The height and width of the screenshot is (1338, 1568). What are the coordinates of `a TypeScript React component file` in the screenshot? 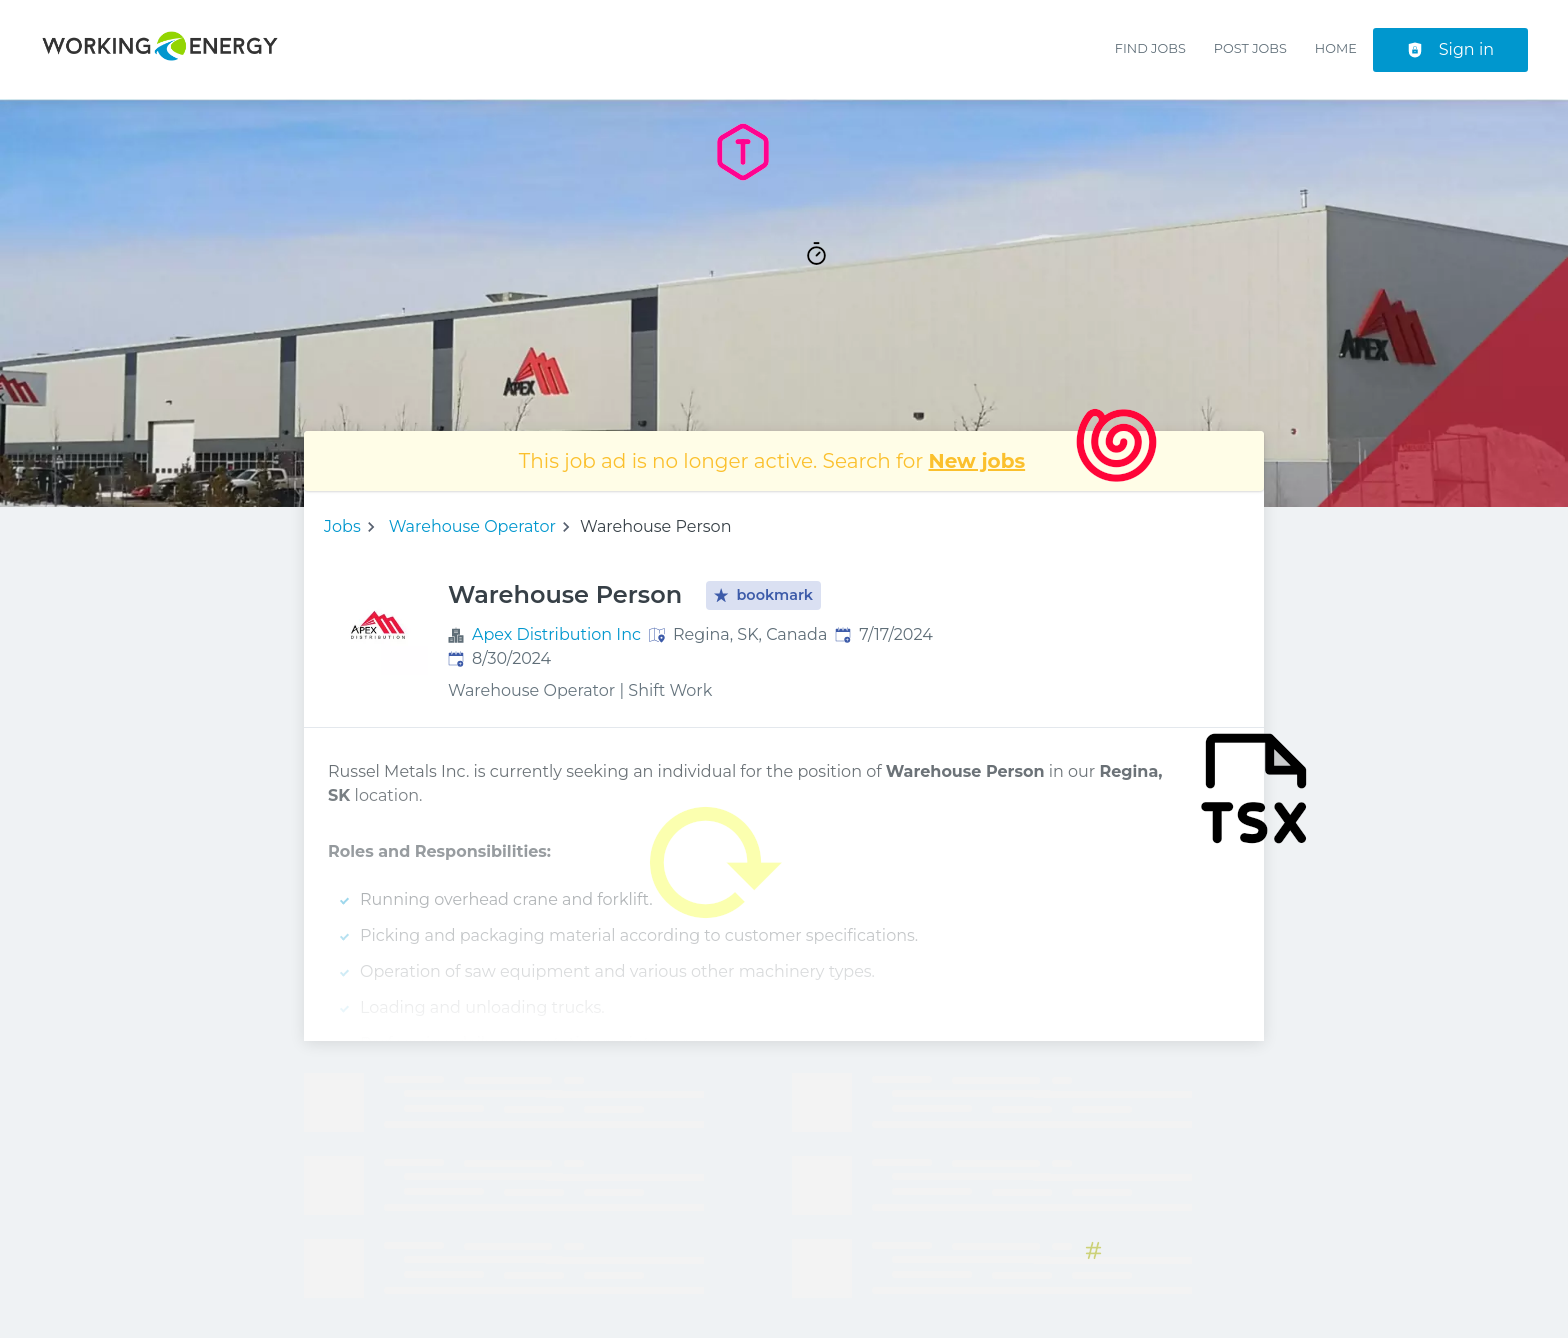 It's located at (1256, 793).